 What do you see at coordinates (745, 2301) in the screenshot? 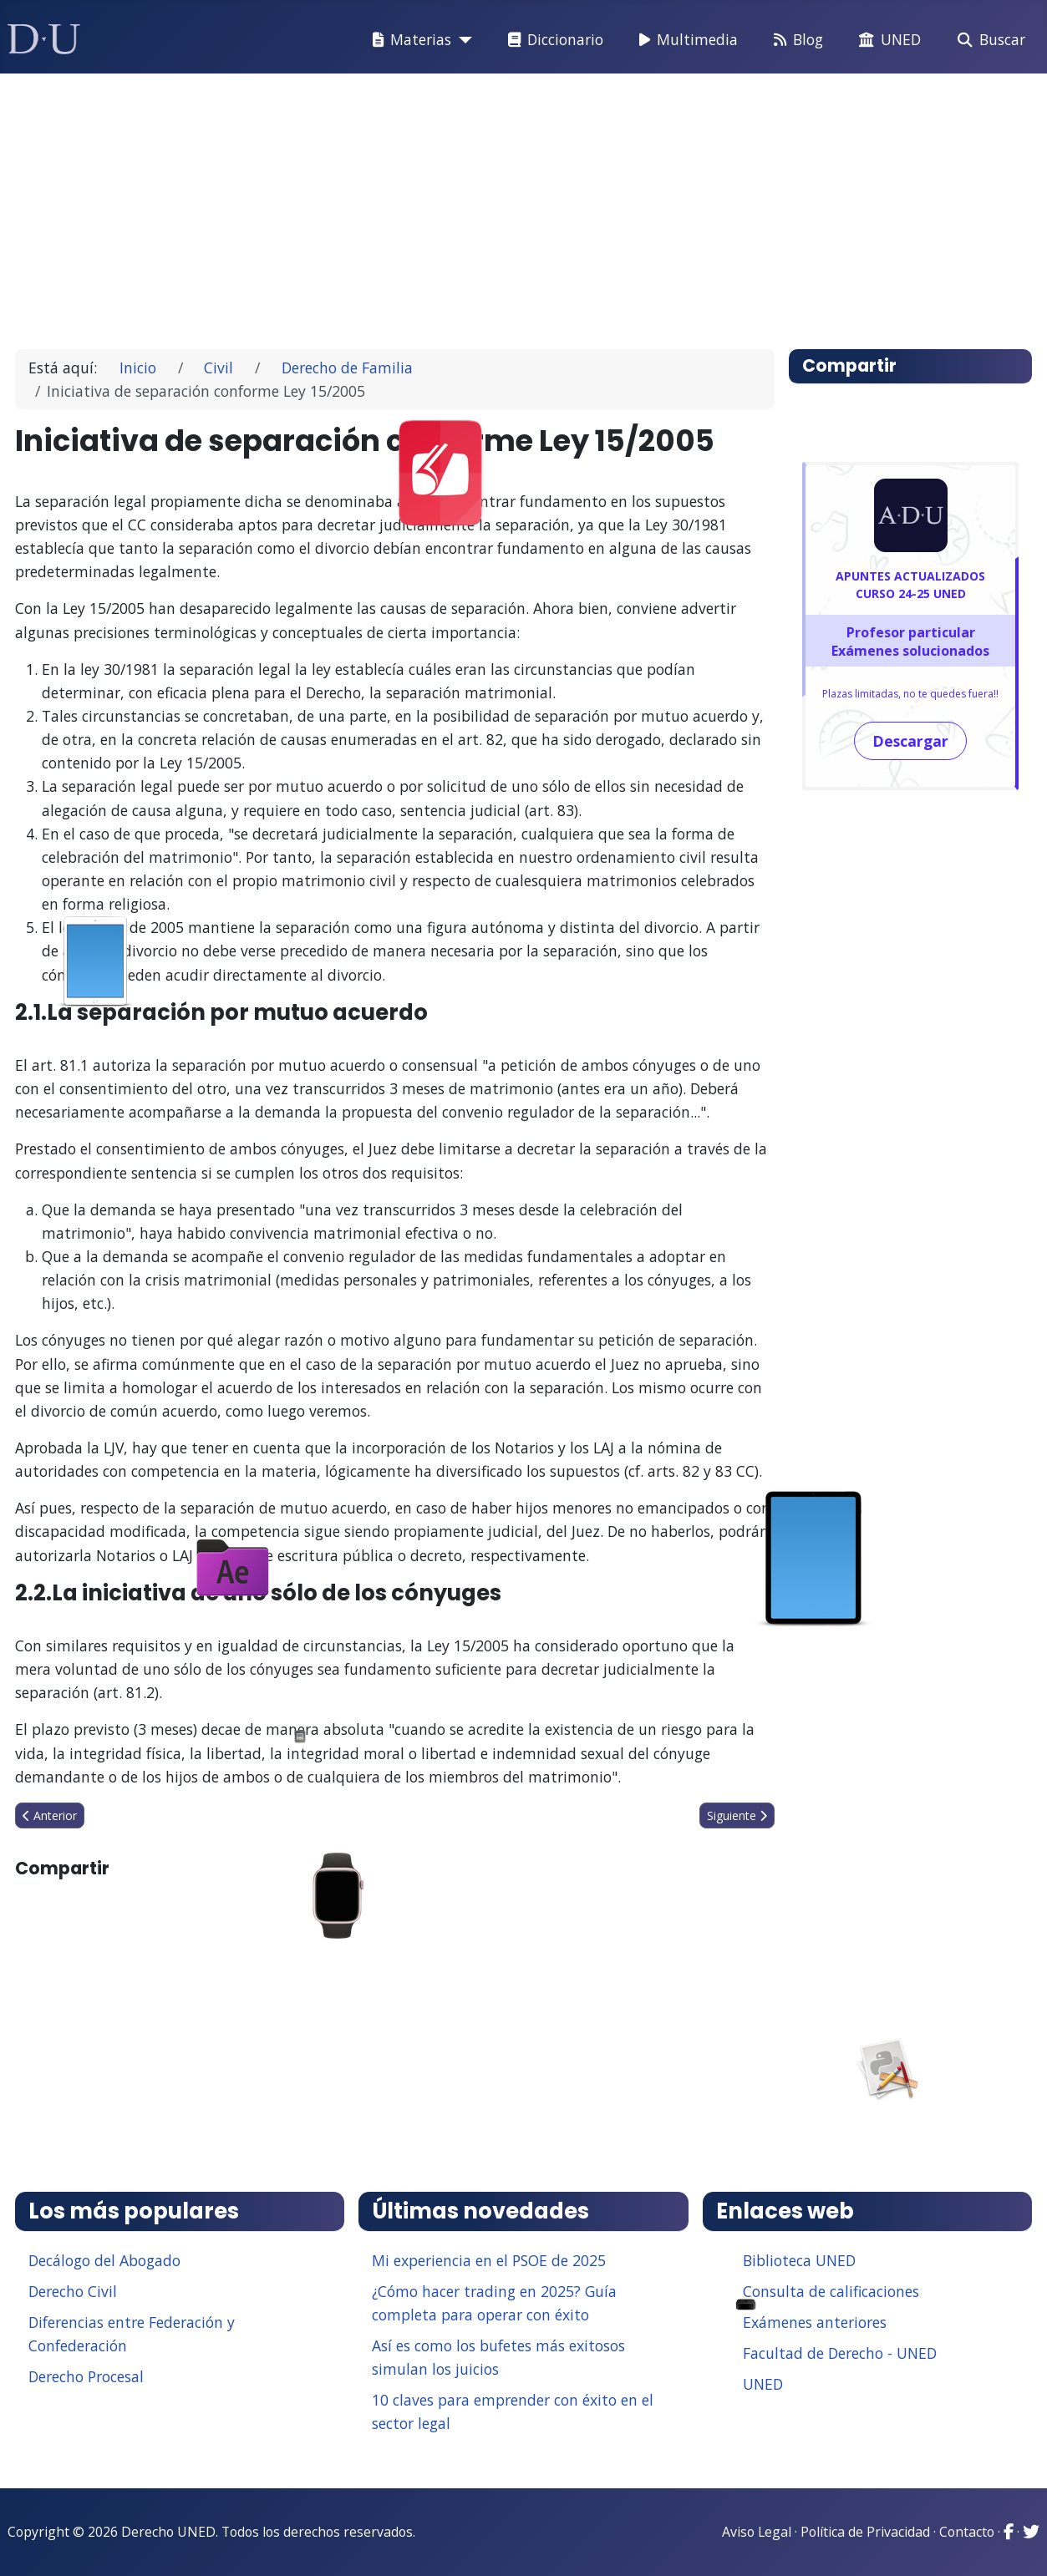
I see `apple tv 4k (3rd generation) device` at bounding box center [745, 2301].